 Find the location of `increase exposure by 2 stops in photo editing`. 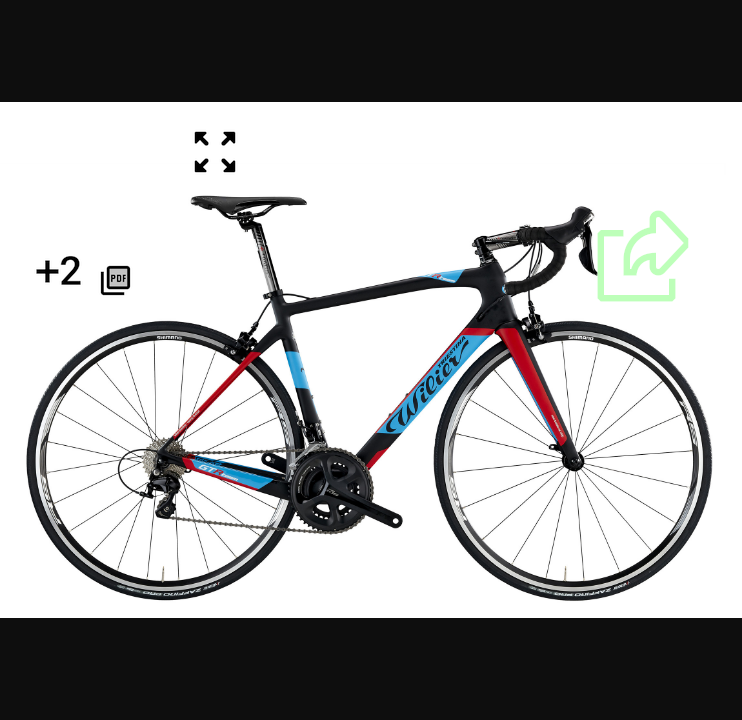

increase exposure by 2 stops in photo editing is located at coordinates (58, 271).